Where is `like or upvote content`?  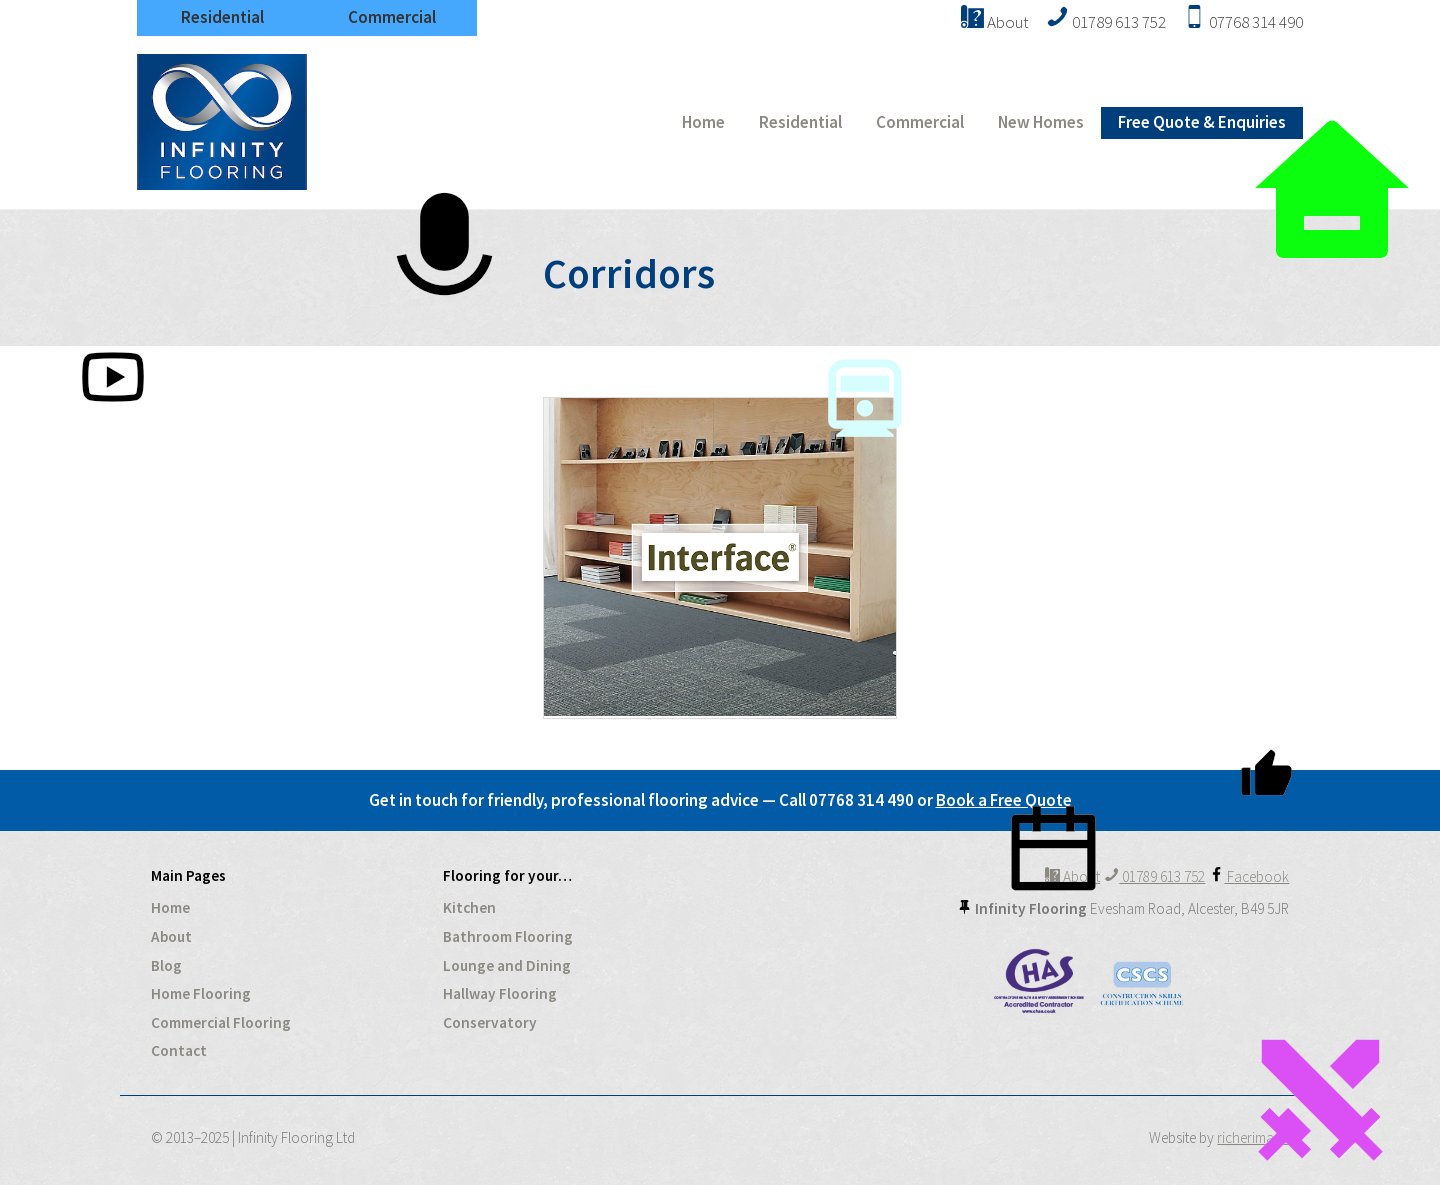 like or upvote content is located at coordinates (1266, 774).